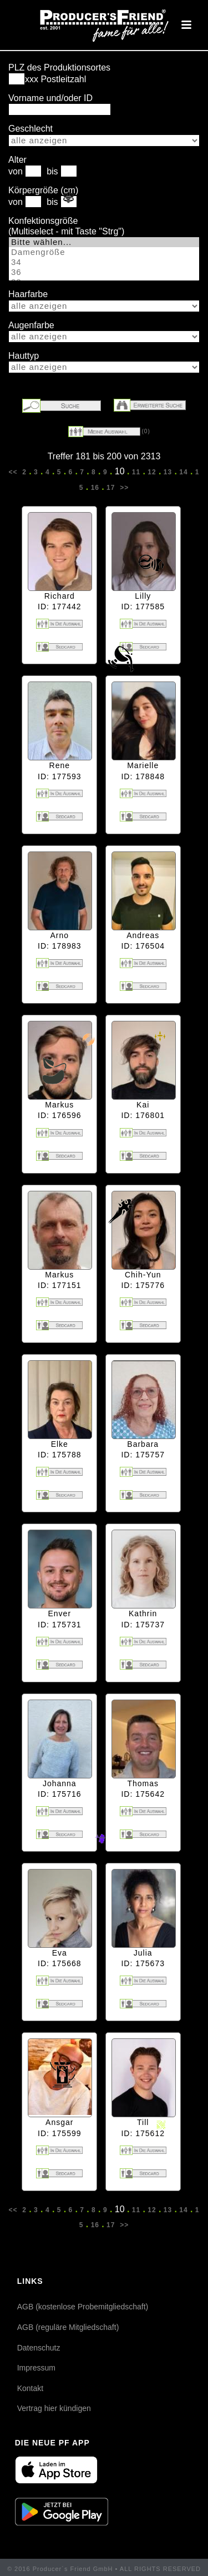 The image size is (208, 2576). I want to click on equip a wooden club weapon, so click(121, 1211).